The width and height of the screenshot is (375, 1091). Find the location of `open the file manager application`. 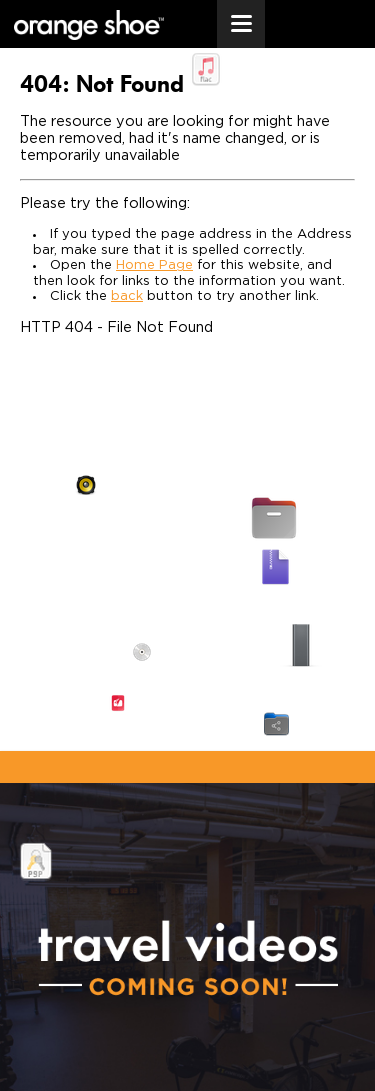

open the file manager application is located at coordinates (274, 518).